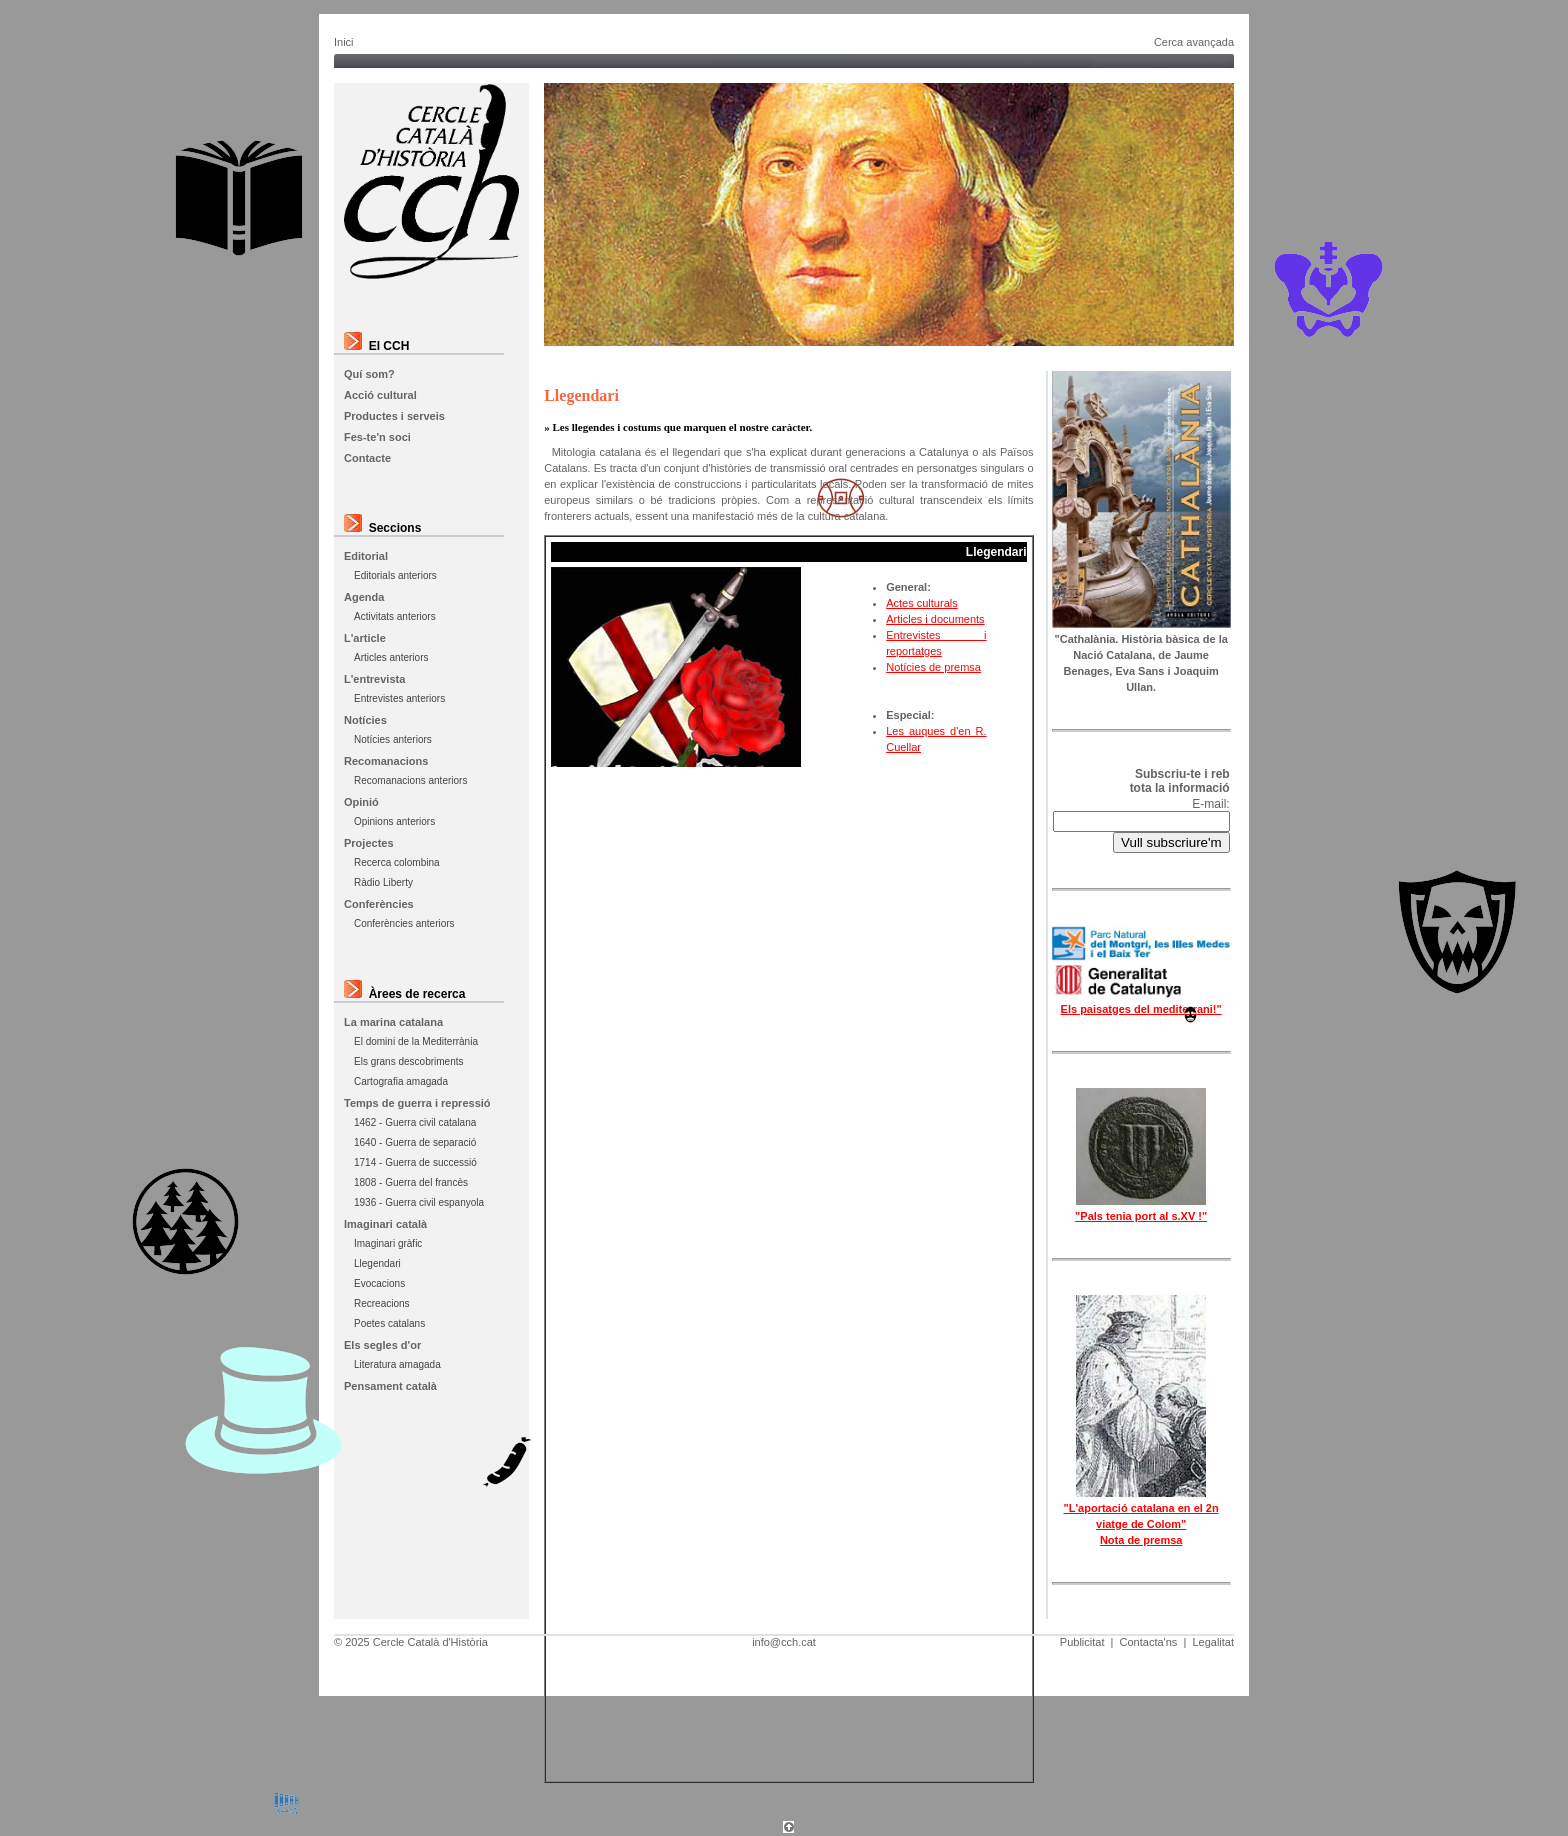 This screenshot has height=1836, width=1568. Describe the element at coordinates (841, 498) in the screenshot. I see `view football/rugby field layout` at that location.